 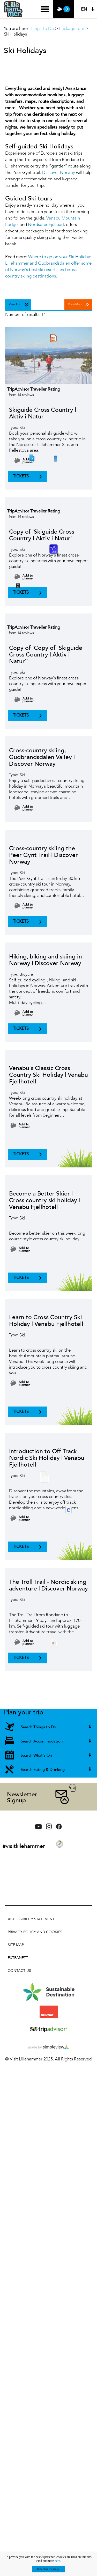 What do you see at coordinates (72, 1788) in the screenshot?
I see `audio or headset settings` at bounding box center [72, 1788].